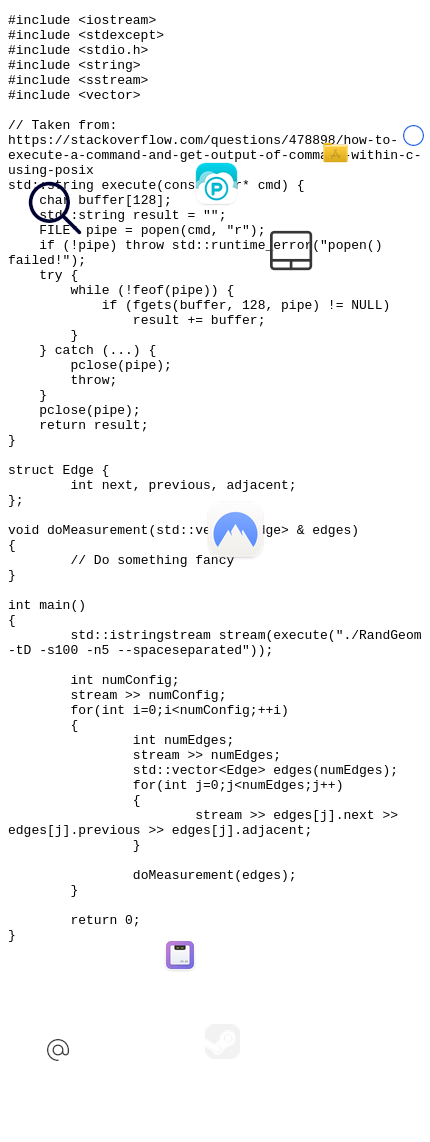 The width and height of the screenshot is (430, 1142). What do you see at coordinates (58, 1050) in the screenshot?
I see `manage linked online accounts` at bounding box center [58, 1050].